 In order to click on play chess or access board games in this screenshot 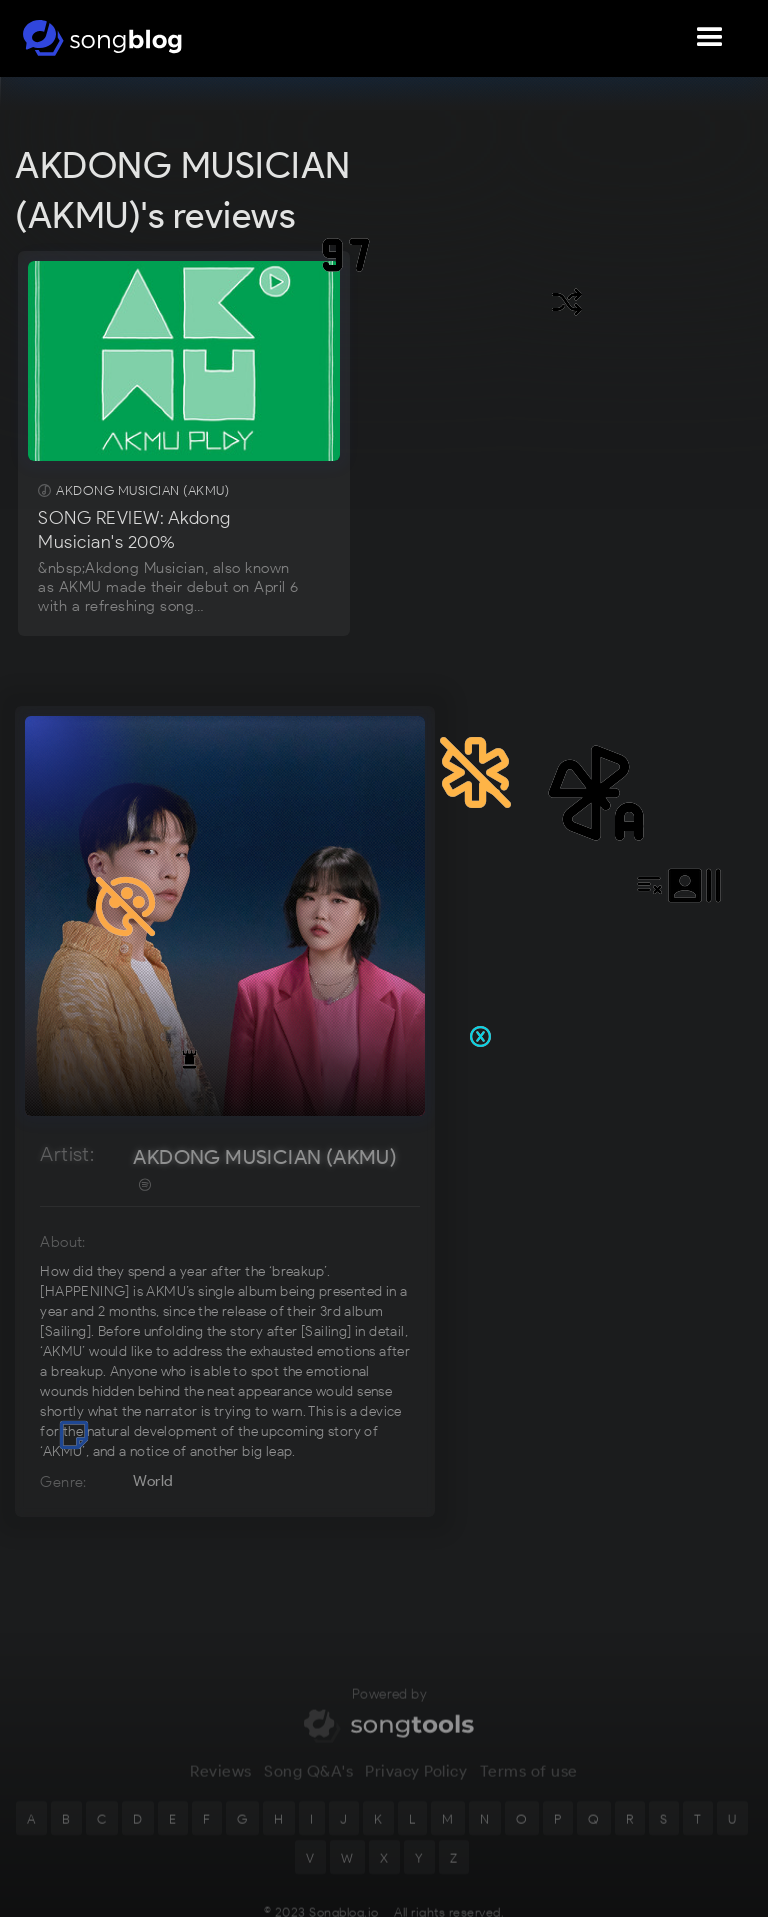, I will do `click(189, 1059)`.